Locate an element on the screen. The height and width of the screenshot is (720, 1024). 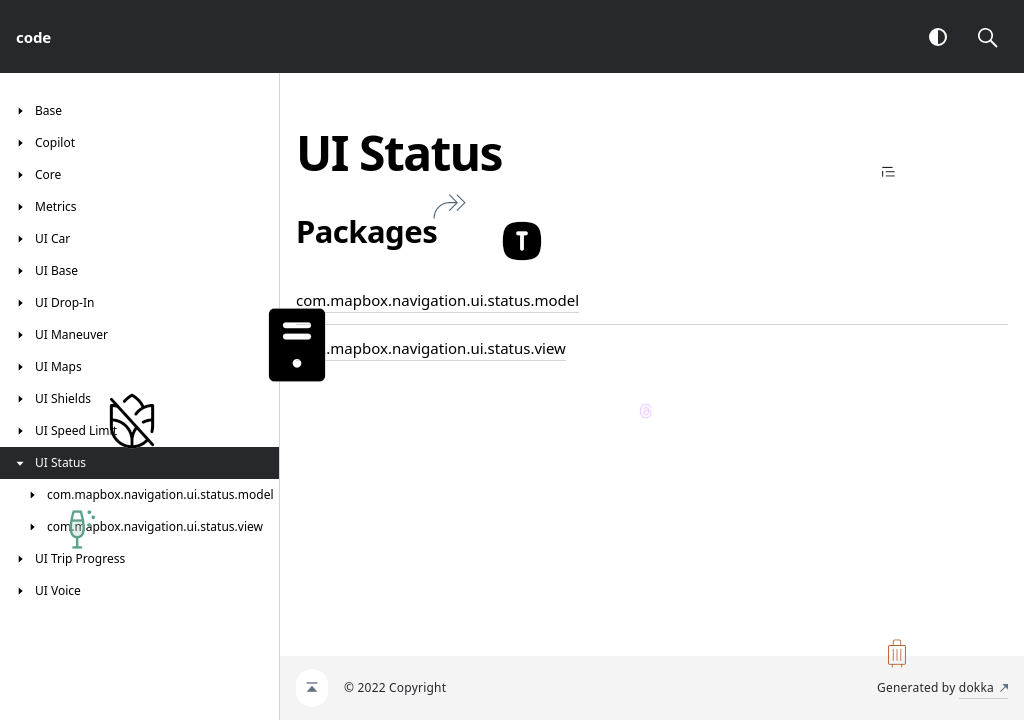
access travel or trip planning features is located at coordinates (897, 654).